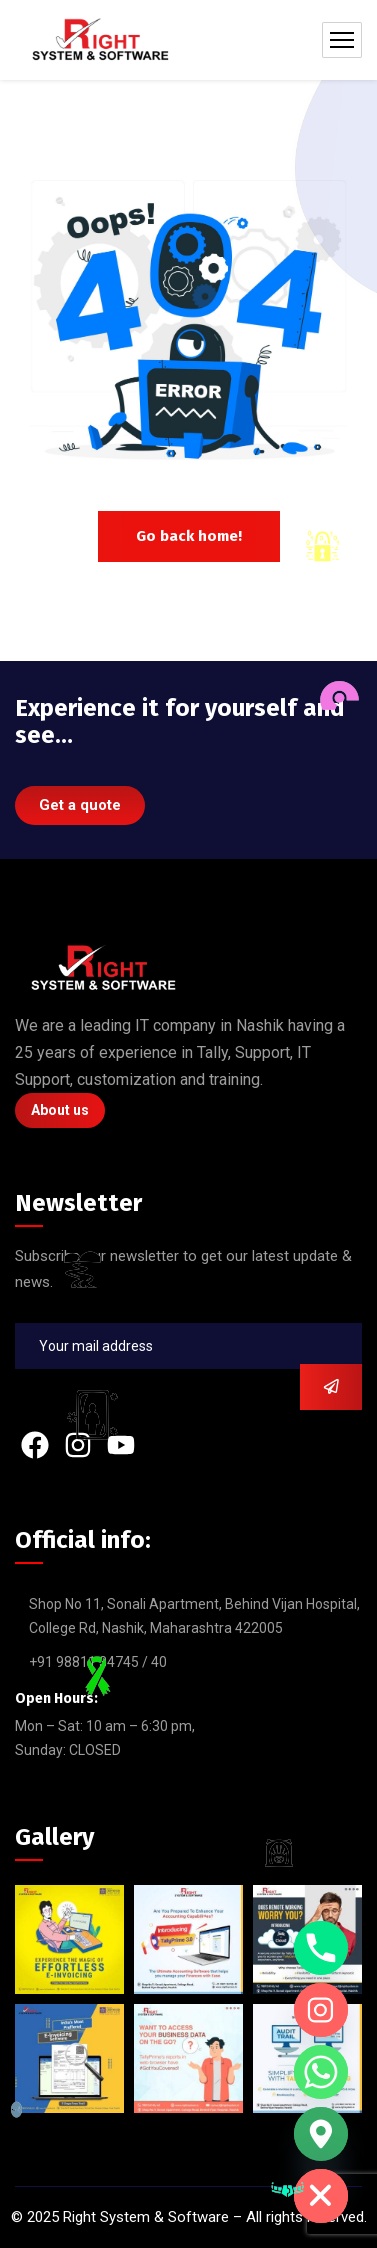  What do you see at coordinates (279, 1853) in the screenshot?
I see `mysterious or hidden content reveal` at bounding box center [279, 1853].